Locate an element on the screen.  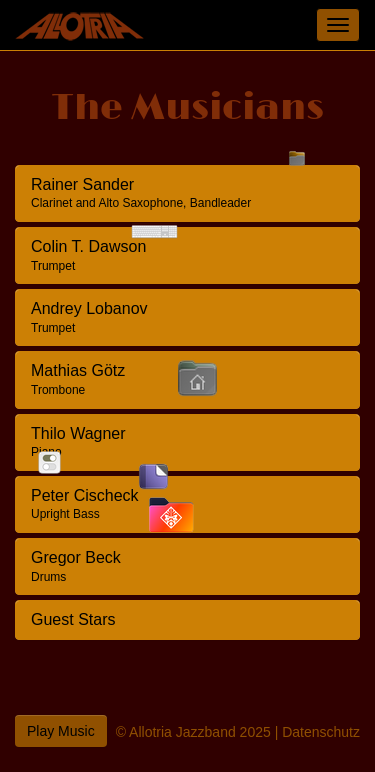
connect a wireless keyboard via bluetooth is located at coordinates (154, 231).